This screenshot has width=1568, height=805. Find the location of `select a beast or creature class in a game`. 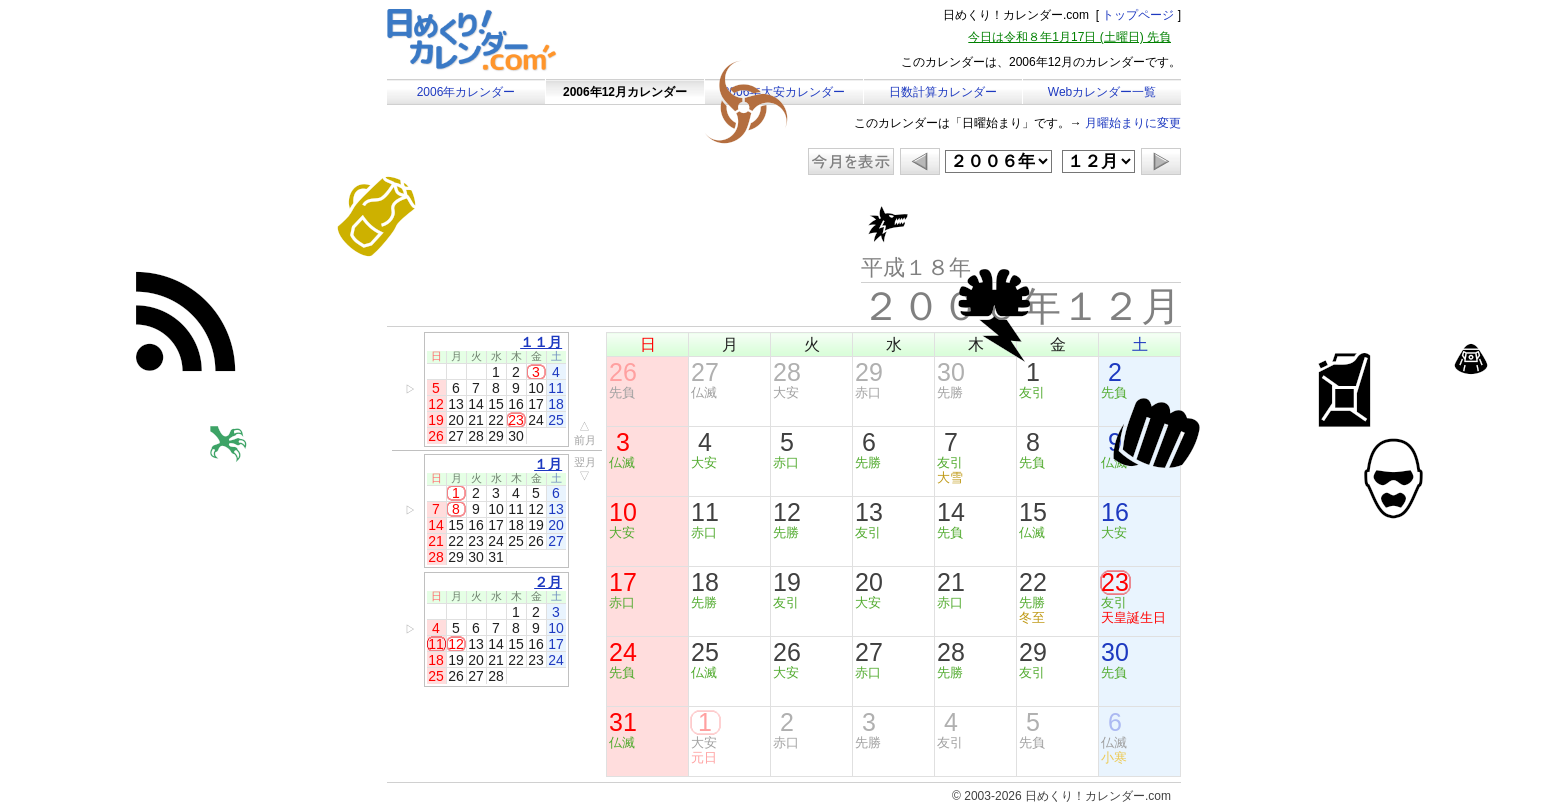

select a beast or creature class in a game is located at coordinates (228, 444).